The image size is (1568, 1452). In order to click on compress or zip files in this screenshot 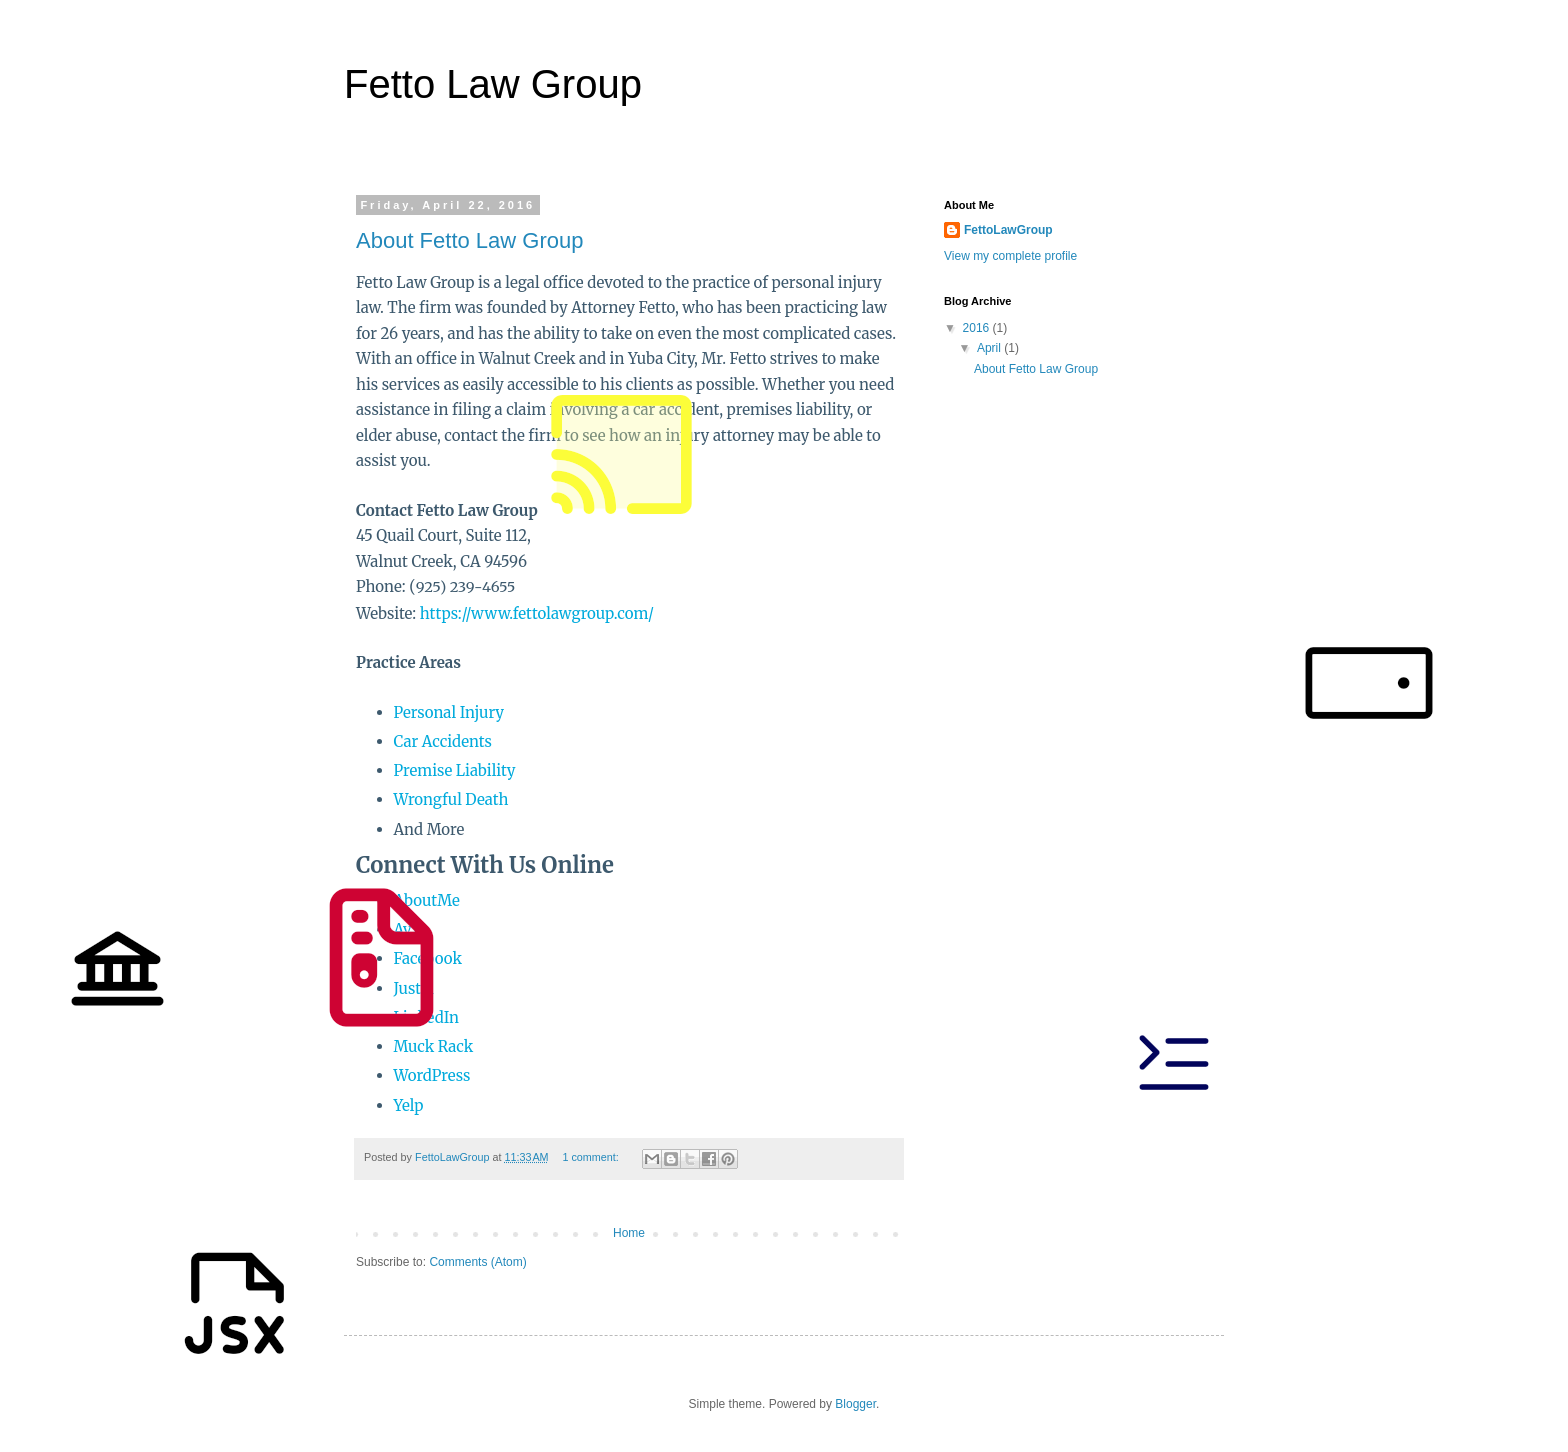, I will do `click(381, 957)`.